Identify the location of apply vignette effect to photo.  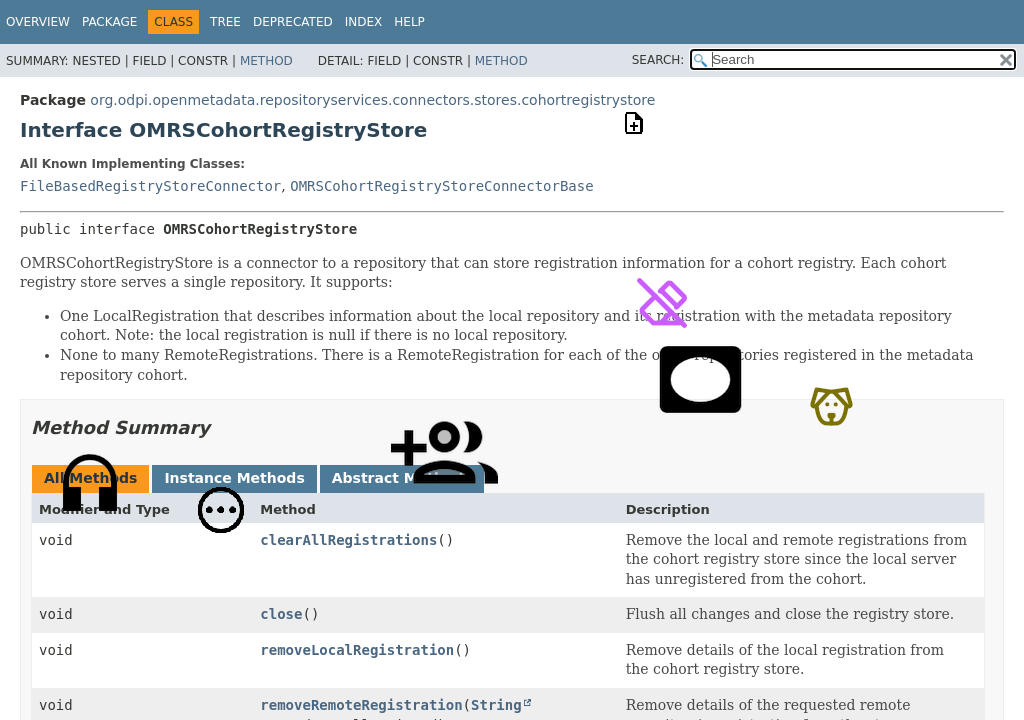
(700, 379).